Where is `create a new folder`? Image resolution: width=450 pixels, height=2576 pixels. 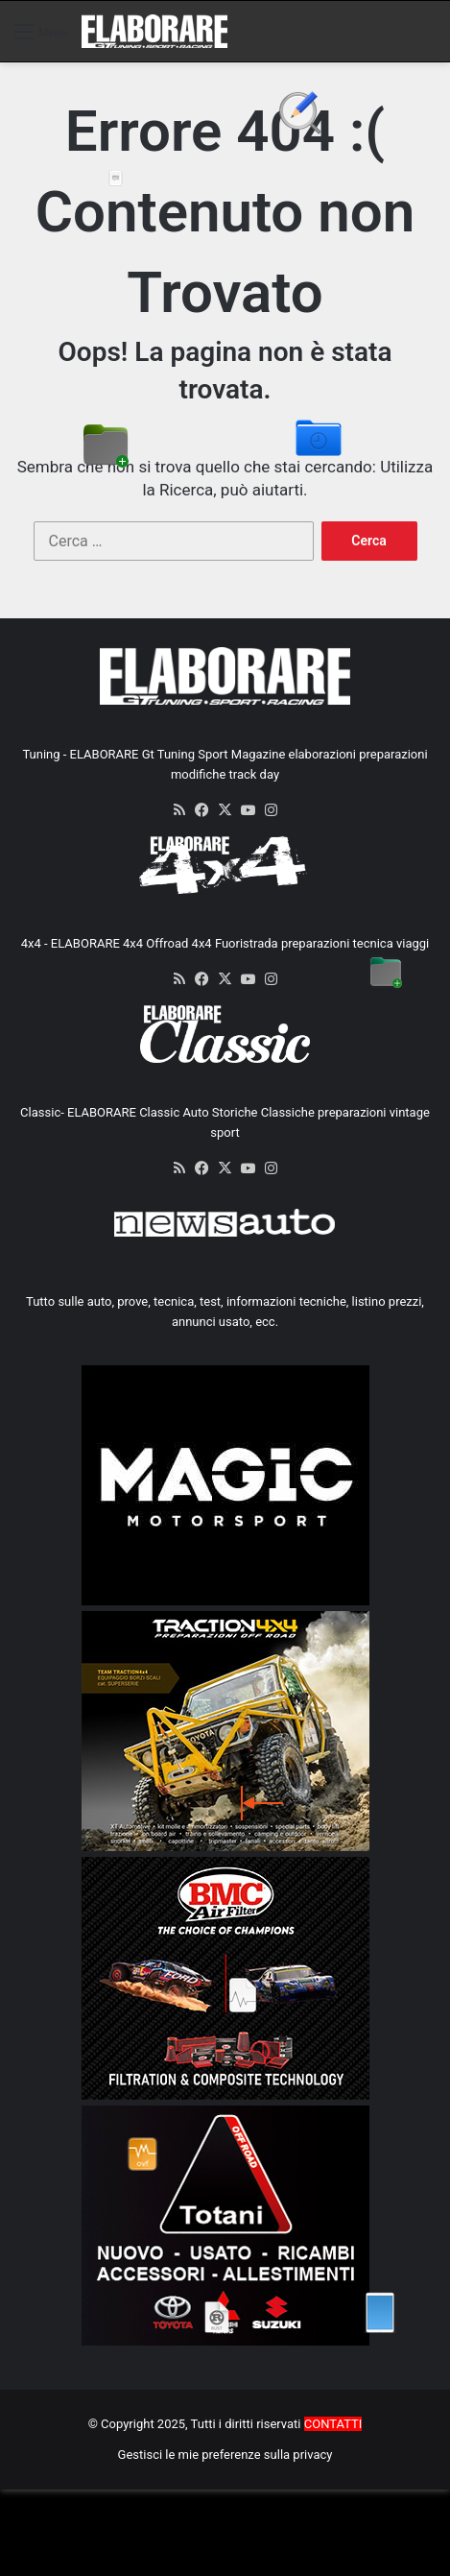 create a new folder is located at coordinates (386, 972).